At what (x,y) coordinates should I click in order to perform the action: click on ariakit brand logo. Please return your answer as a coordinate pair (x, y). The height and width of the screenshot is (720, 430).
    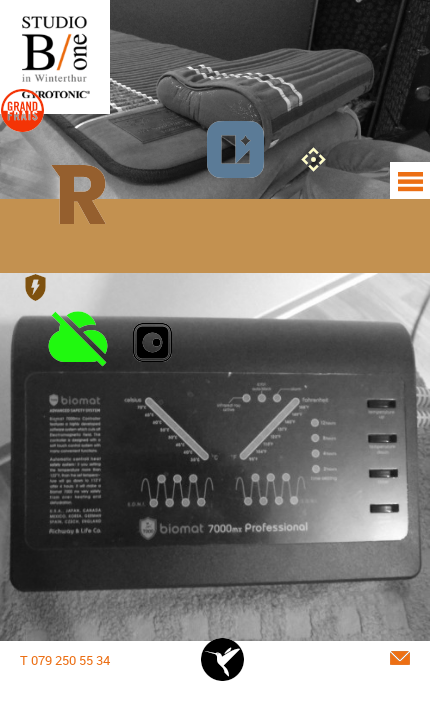
    Looking at the image, I should click on (152, 342).